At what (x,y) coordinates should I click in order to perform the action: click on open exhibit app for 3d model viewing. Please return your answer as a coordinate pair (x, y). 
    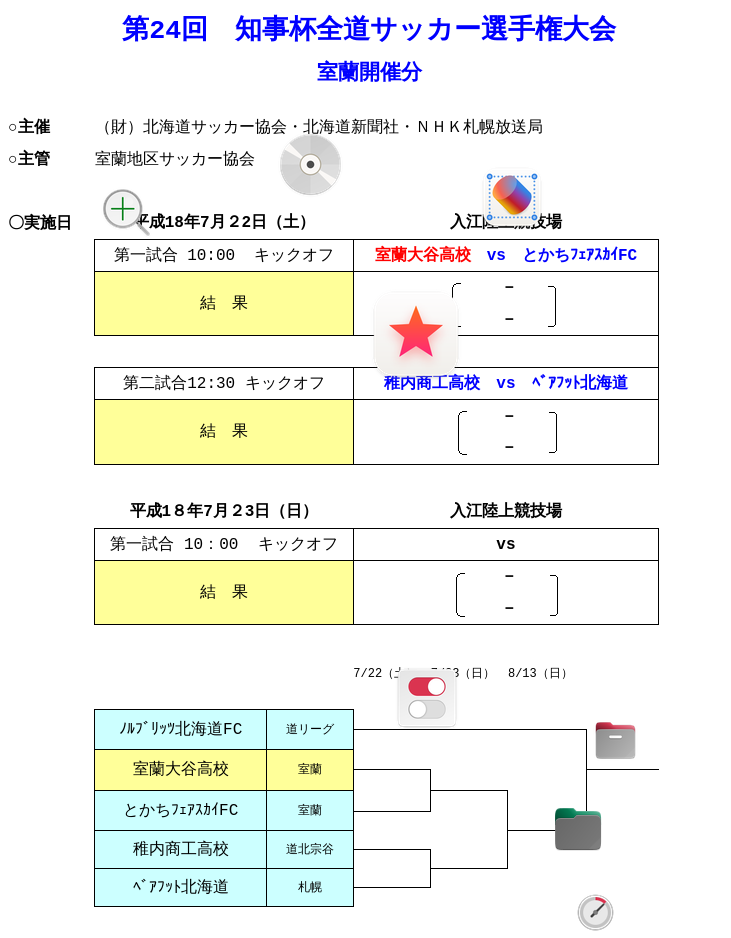
    Looking at the image, I should click on (512, 197).